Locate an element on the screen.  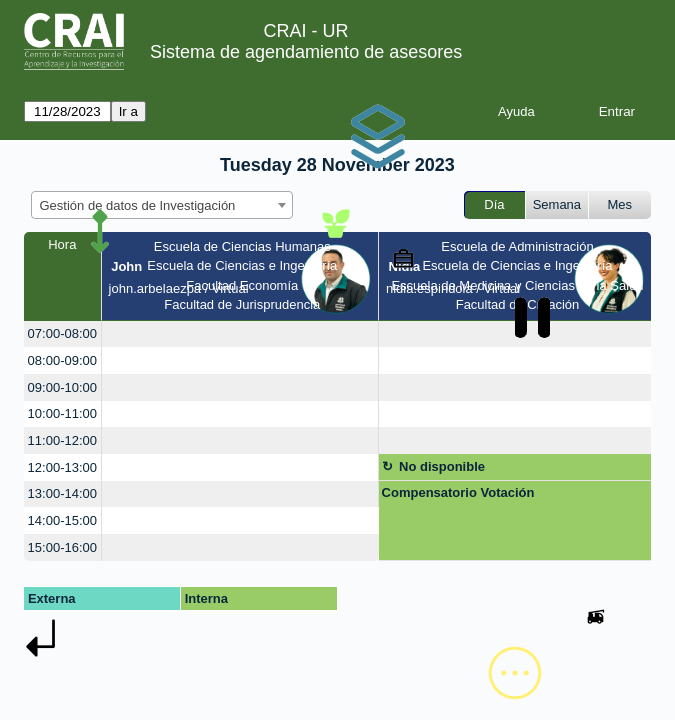
pause media playback is located at coordinates (532, 317).